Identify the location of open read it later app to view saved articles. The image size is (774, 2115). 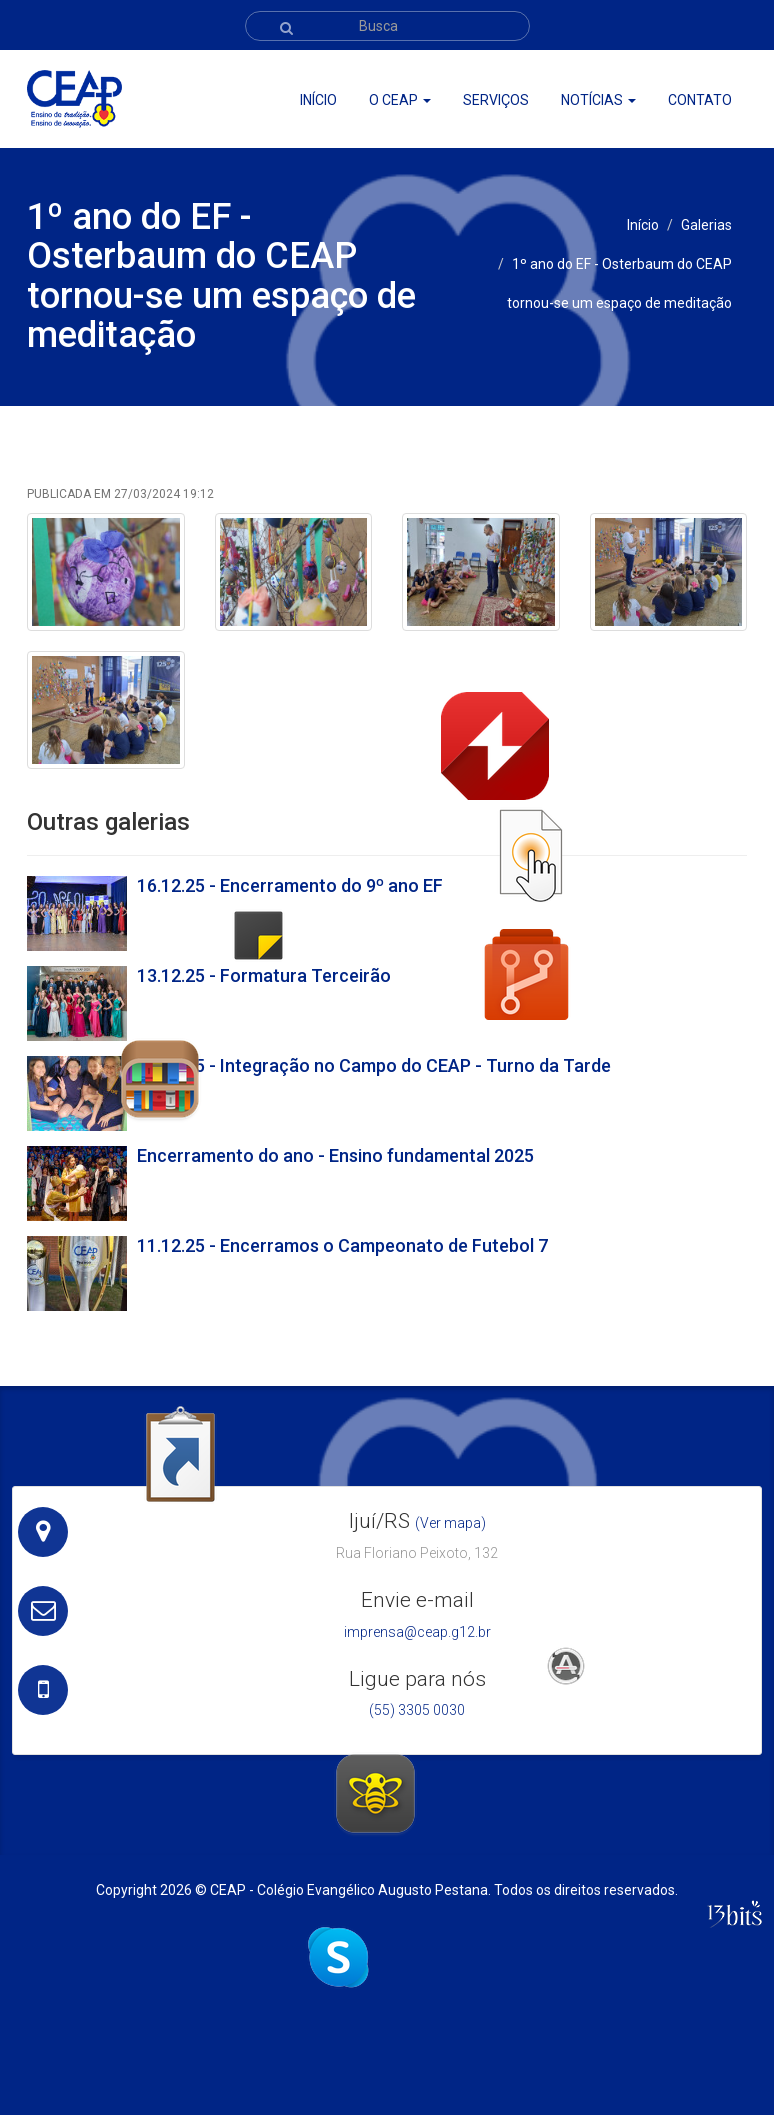
(160, 1079).